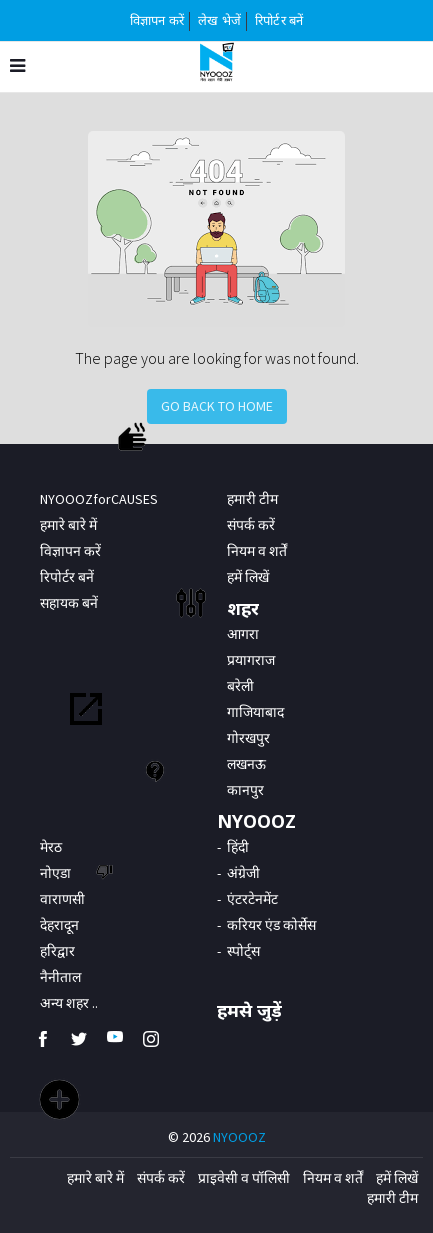  Describe the element at coordinates (86, 709) in the screenshot. I see `open link in a new window or tab` at that location.